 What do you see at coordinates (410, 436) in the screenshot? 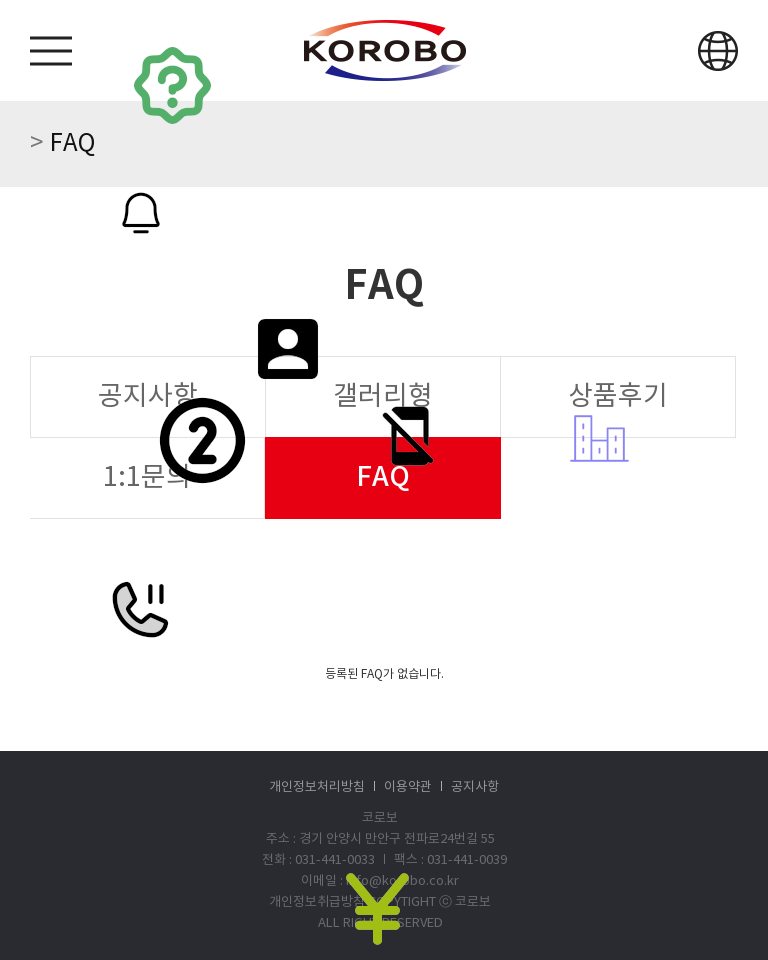
I see `no cell phone service available` at bounding box center [410, 436].